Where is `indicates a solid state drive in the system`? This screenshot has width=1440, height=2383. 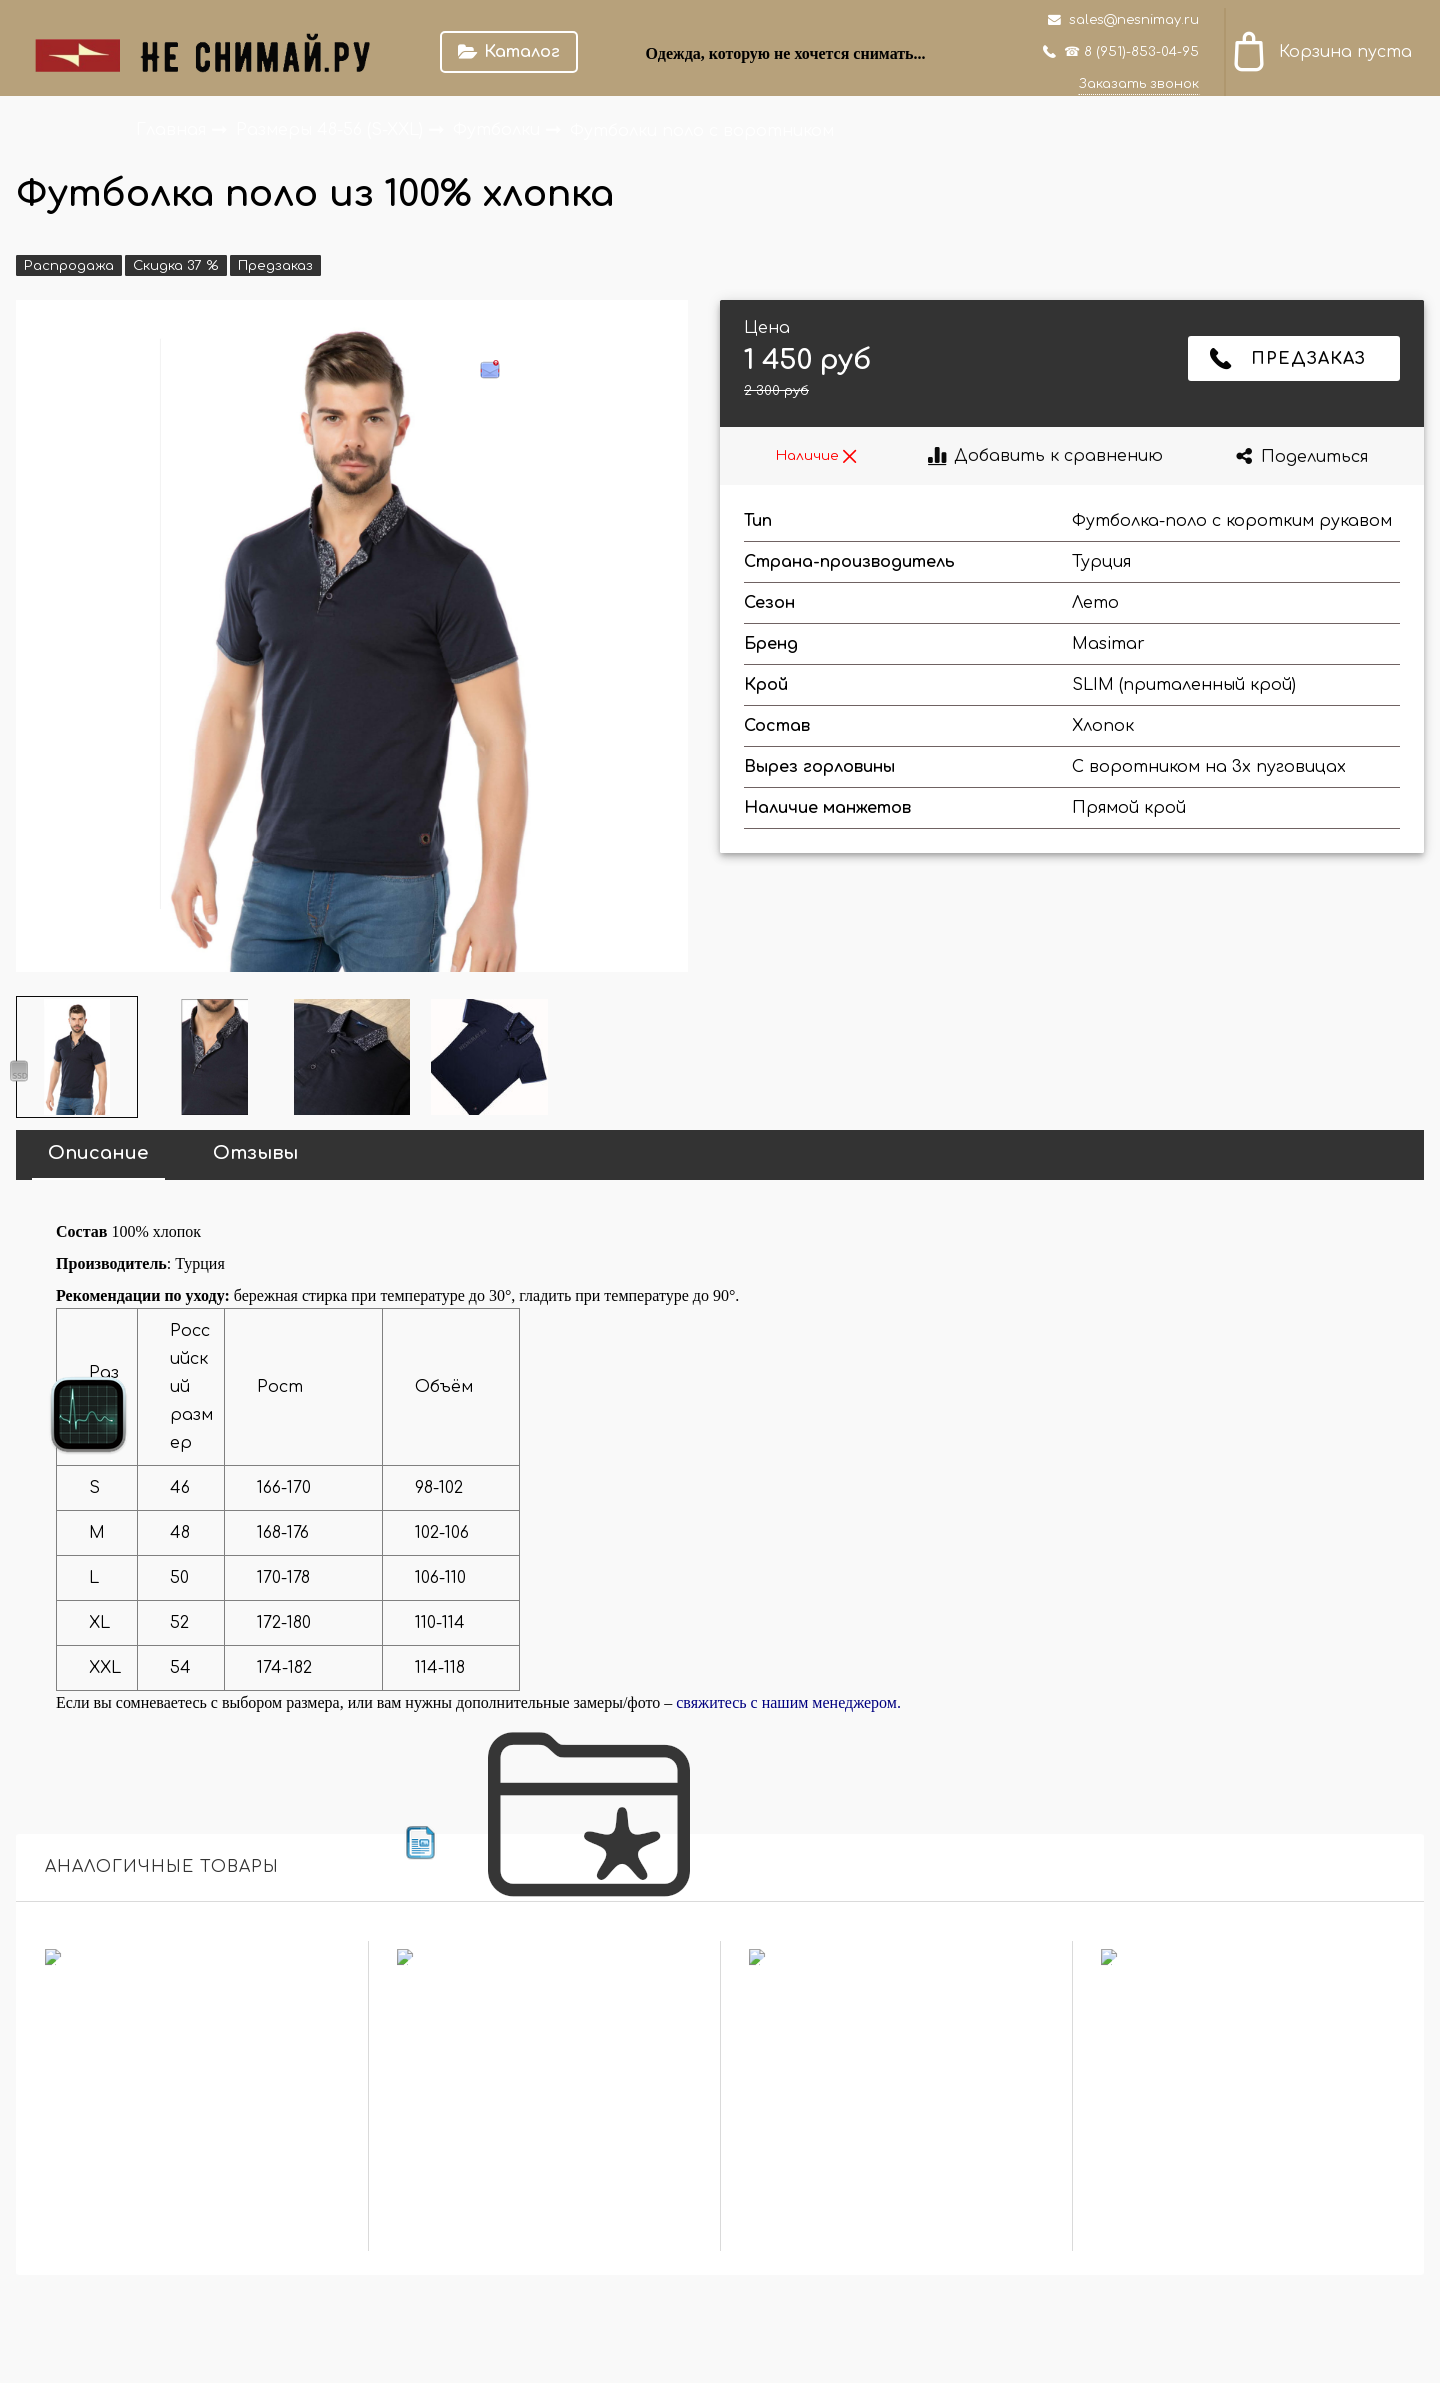 indicates a solid state drive in the system is located at coordinates (19, 1071).